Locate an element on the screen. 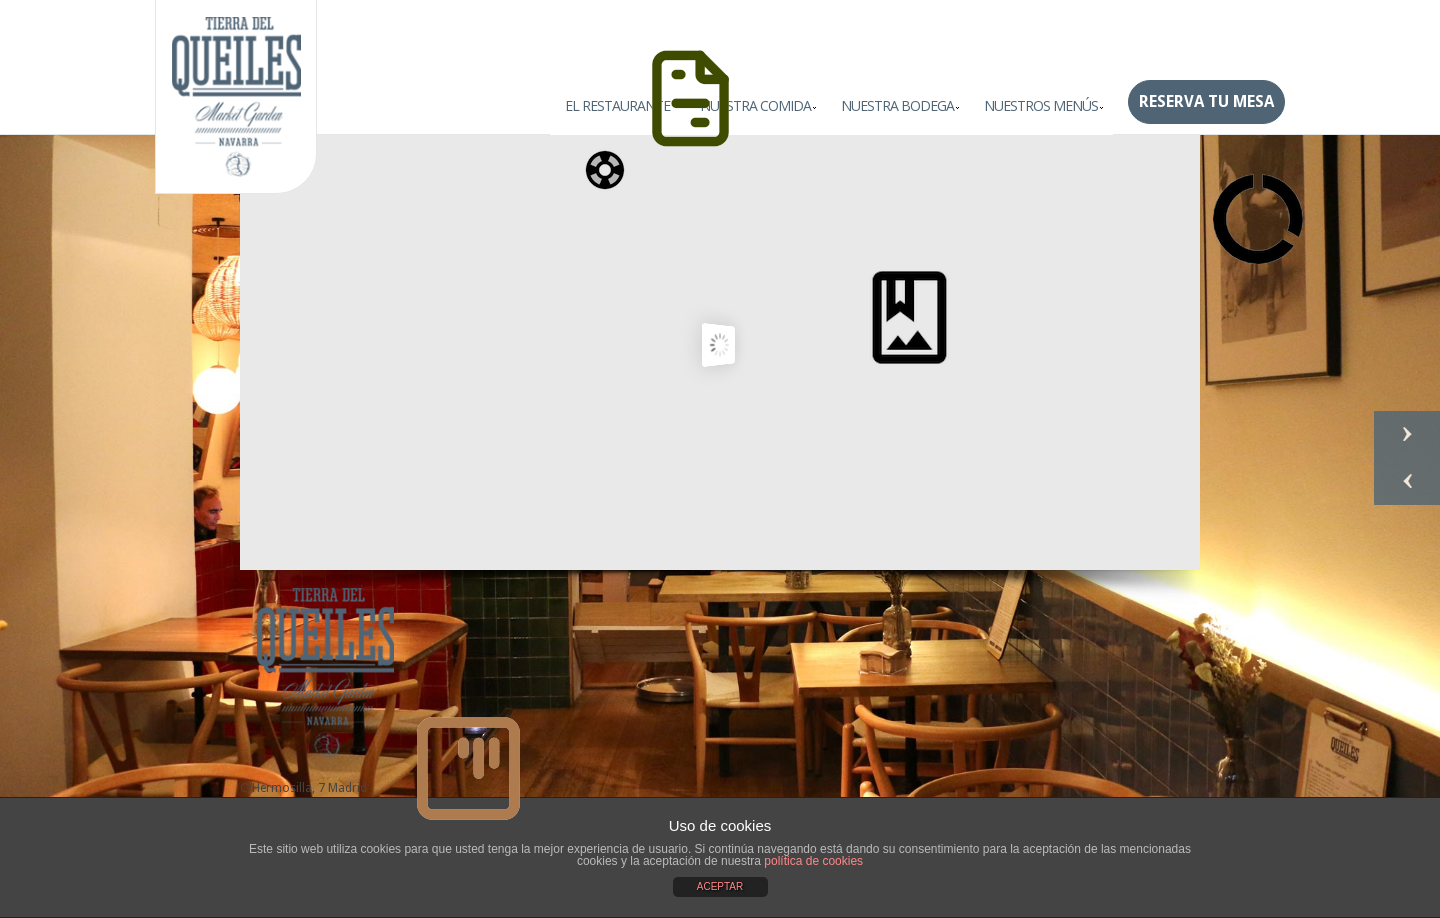 The height and width of the screenshot is (918, 1440). view invoice or billing document is located at coordinates (690, 98).